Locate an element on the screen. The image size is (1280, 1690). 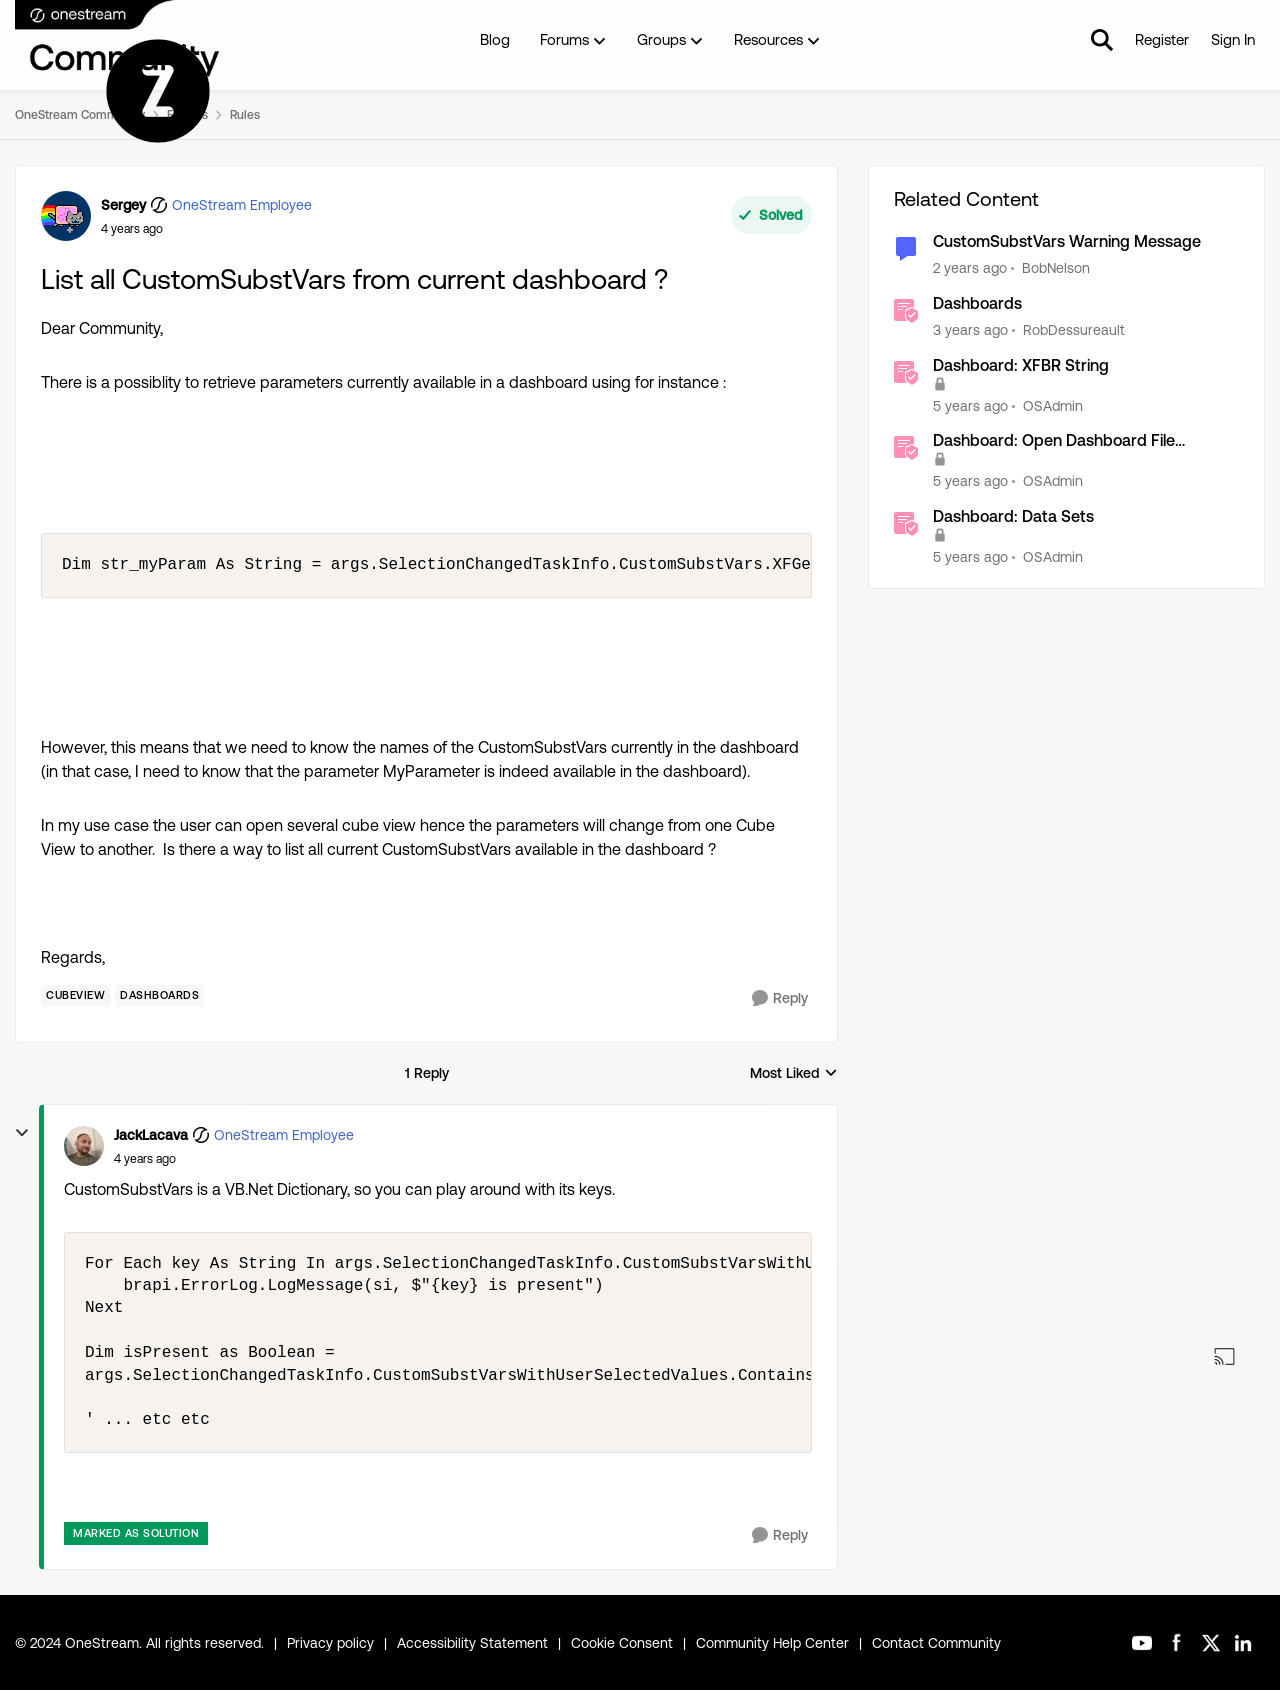
indicates a "Z" category or alphabetical section is located at coordinates (158, 91).